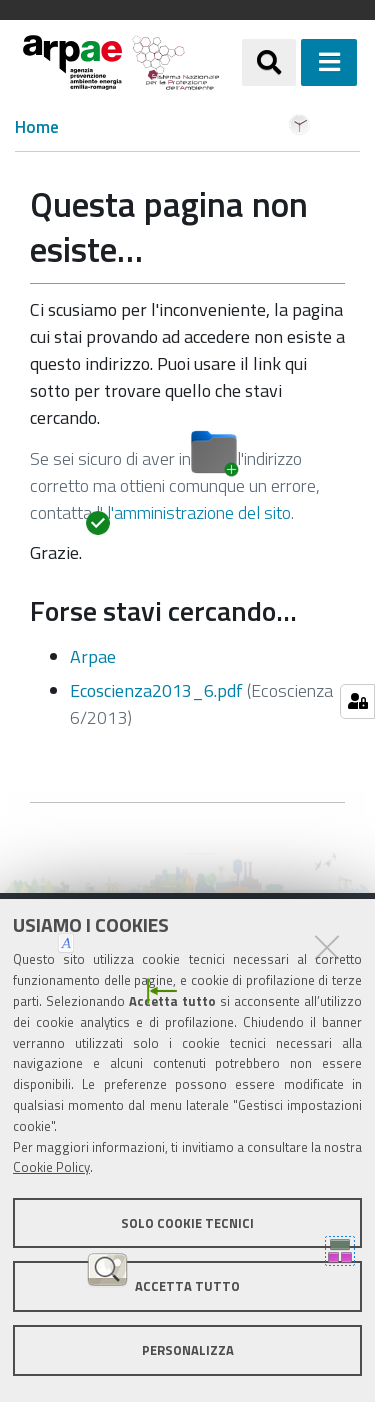  What do you see at coordinates (107, 1269) in the screenshot?
I see `open eye of mate image viewer application` at bounding box center [107, 1269].